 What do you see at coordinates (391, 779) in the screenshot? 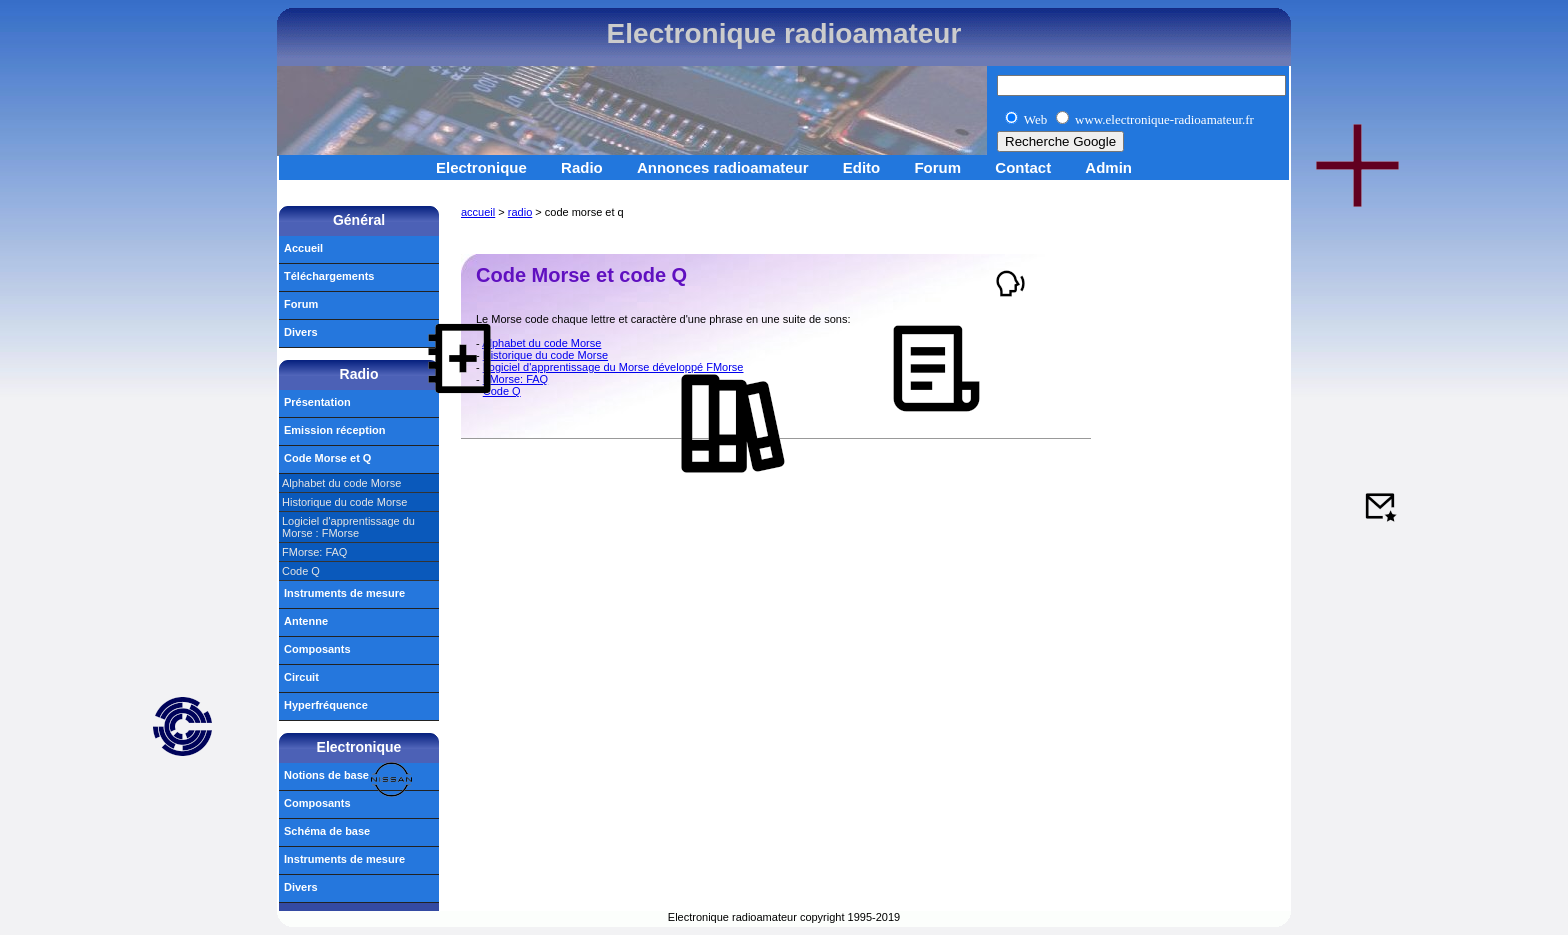
I see `nissan brand logo` at bounding box center [391, 779].